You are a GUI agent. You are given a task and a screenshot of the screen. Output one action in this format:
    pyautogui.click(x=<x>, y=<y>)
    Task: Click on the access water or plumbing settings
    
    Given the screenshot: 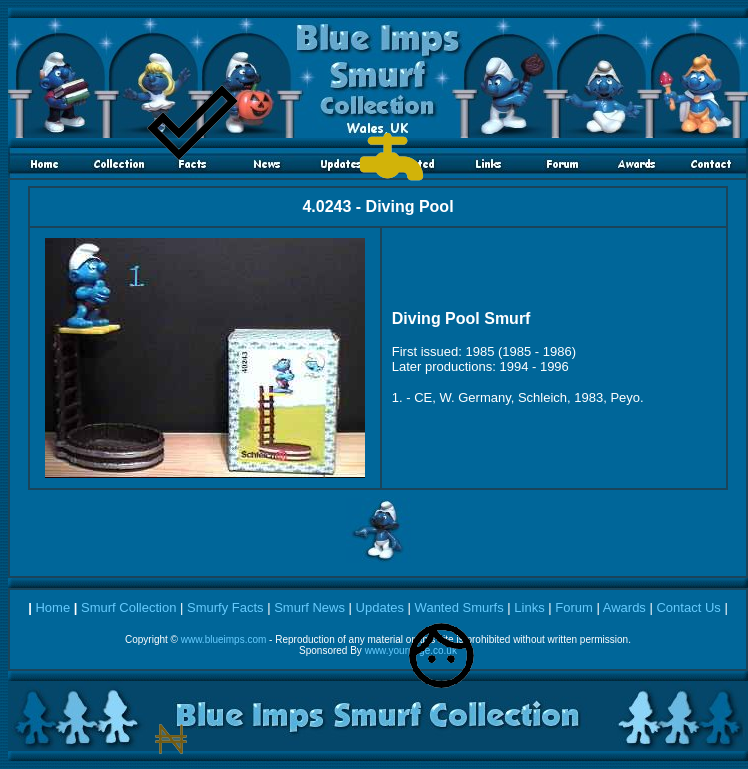 What is the action you would take?
    pyautogui.click(x=391, y=160)
    